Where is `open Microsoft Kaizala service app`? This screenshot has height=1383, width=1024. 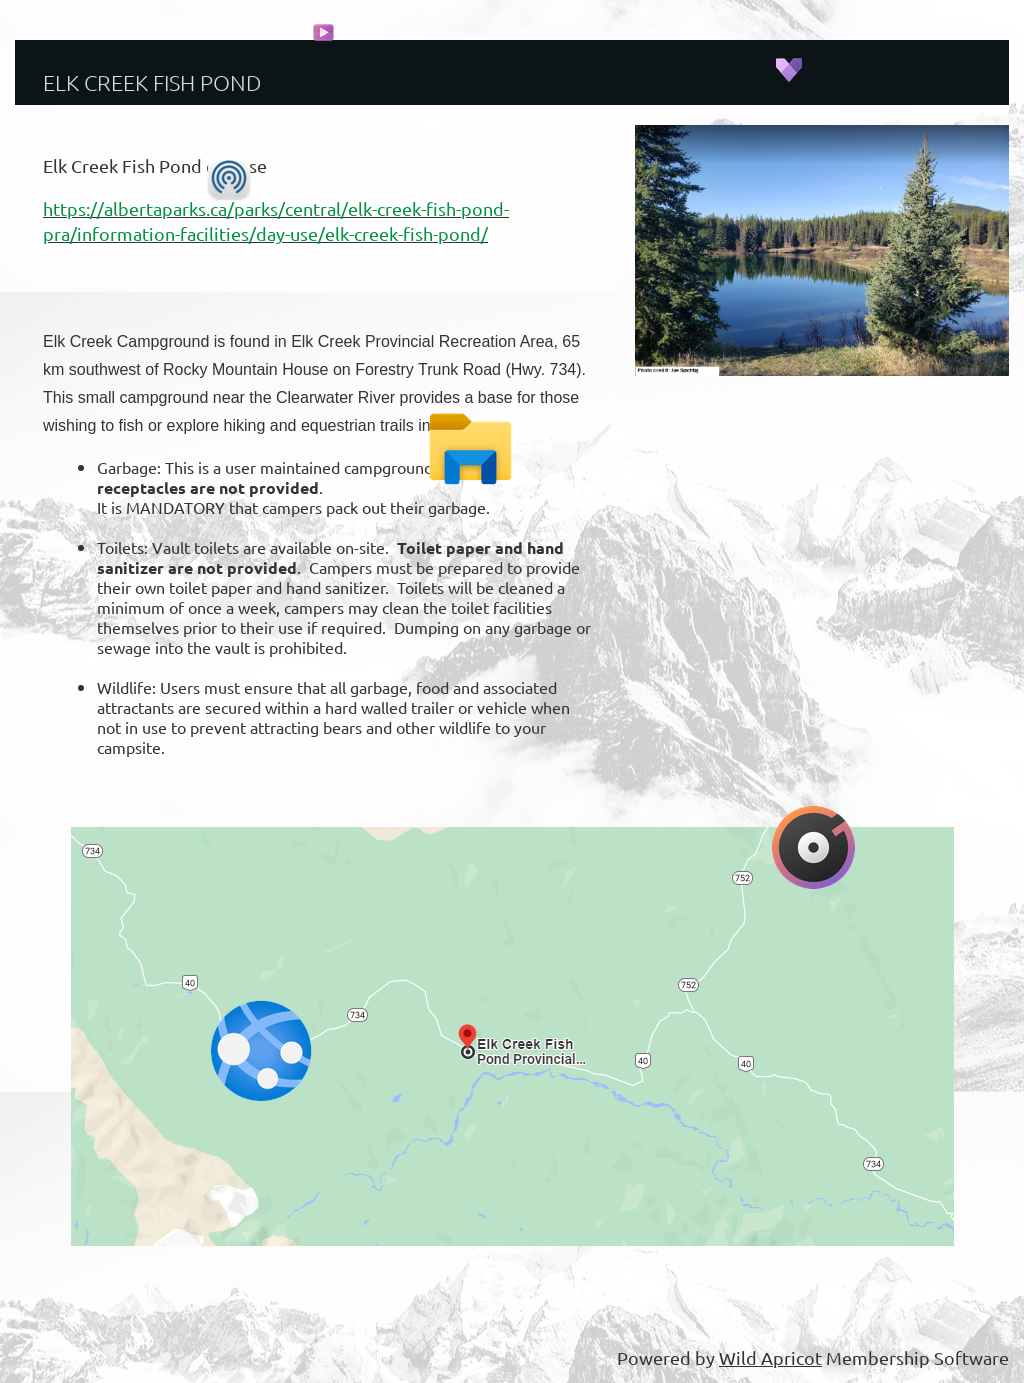 open Microsoft Kaizala service app is located at coordinates (789, 70).